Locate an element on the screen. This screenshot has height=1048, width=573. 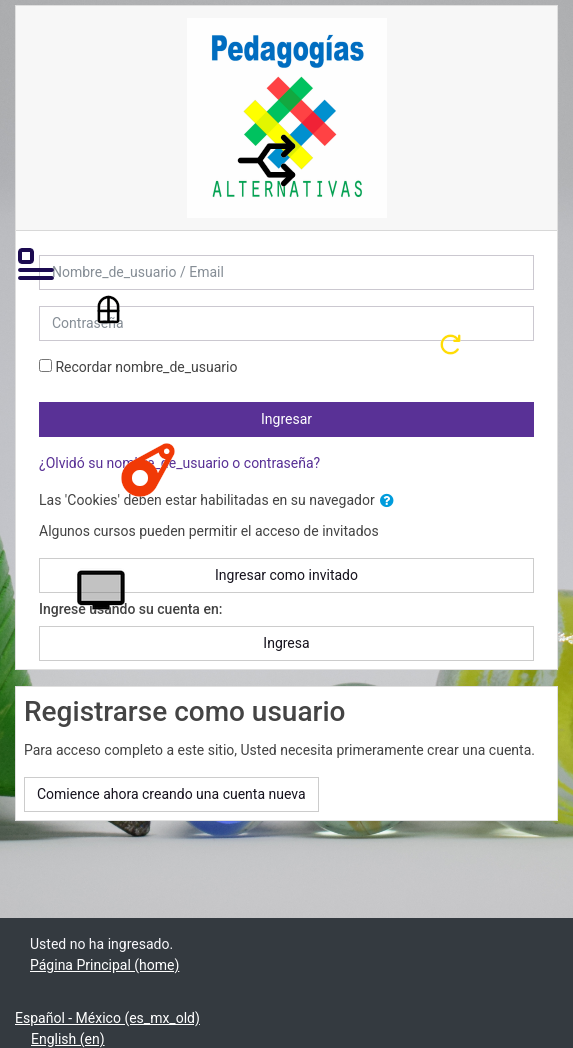
split or branch content into multiple paths is located at coordinates (266, 160).